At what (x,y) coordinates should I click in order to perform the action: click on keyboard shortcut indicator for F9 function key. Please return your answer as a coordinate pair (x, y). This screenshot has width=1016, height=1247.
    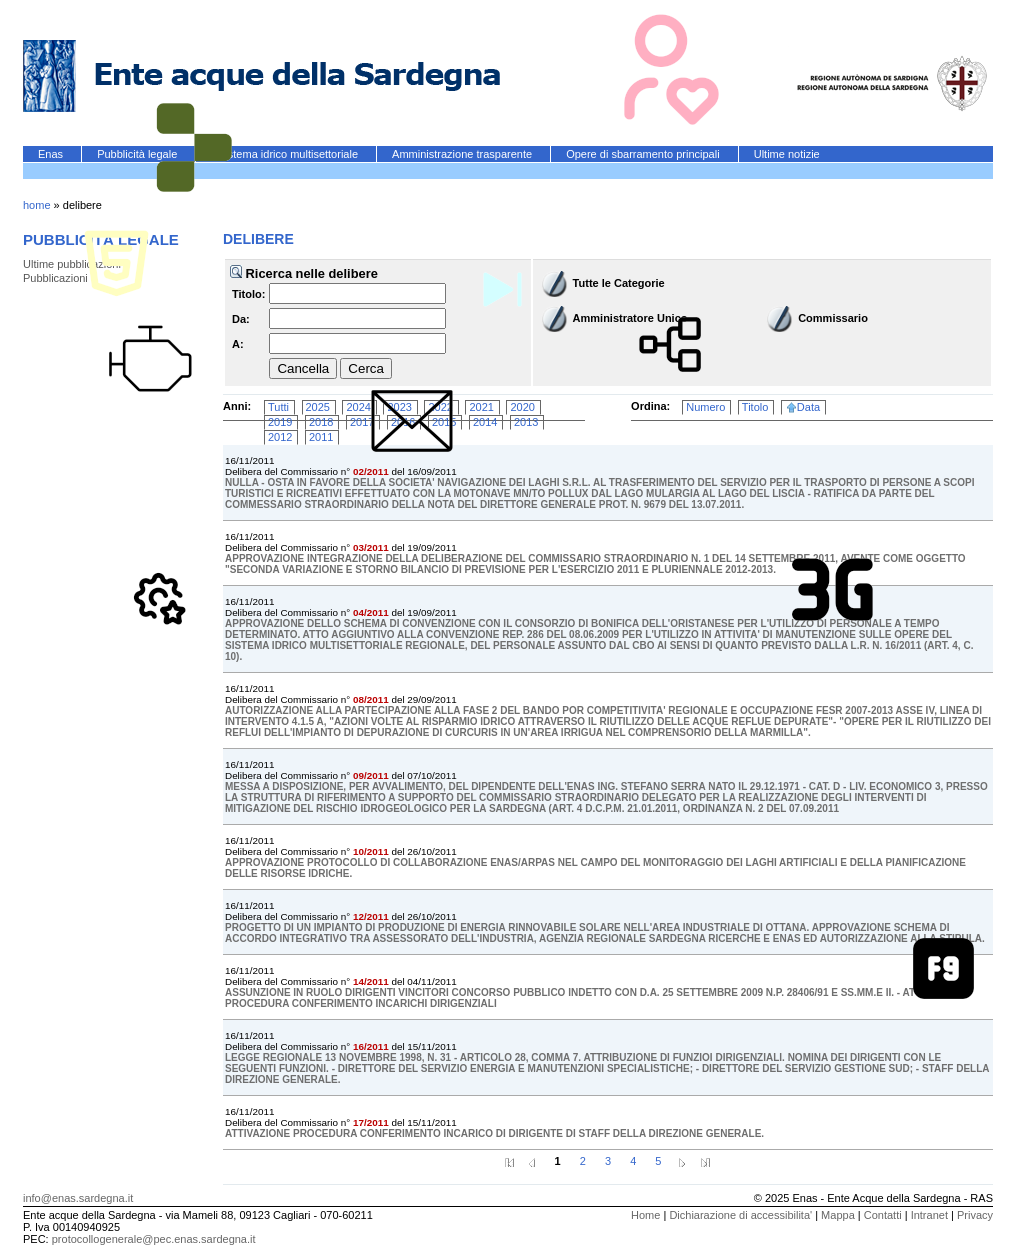
    Looking at the image, I should click on (943, 968).